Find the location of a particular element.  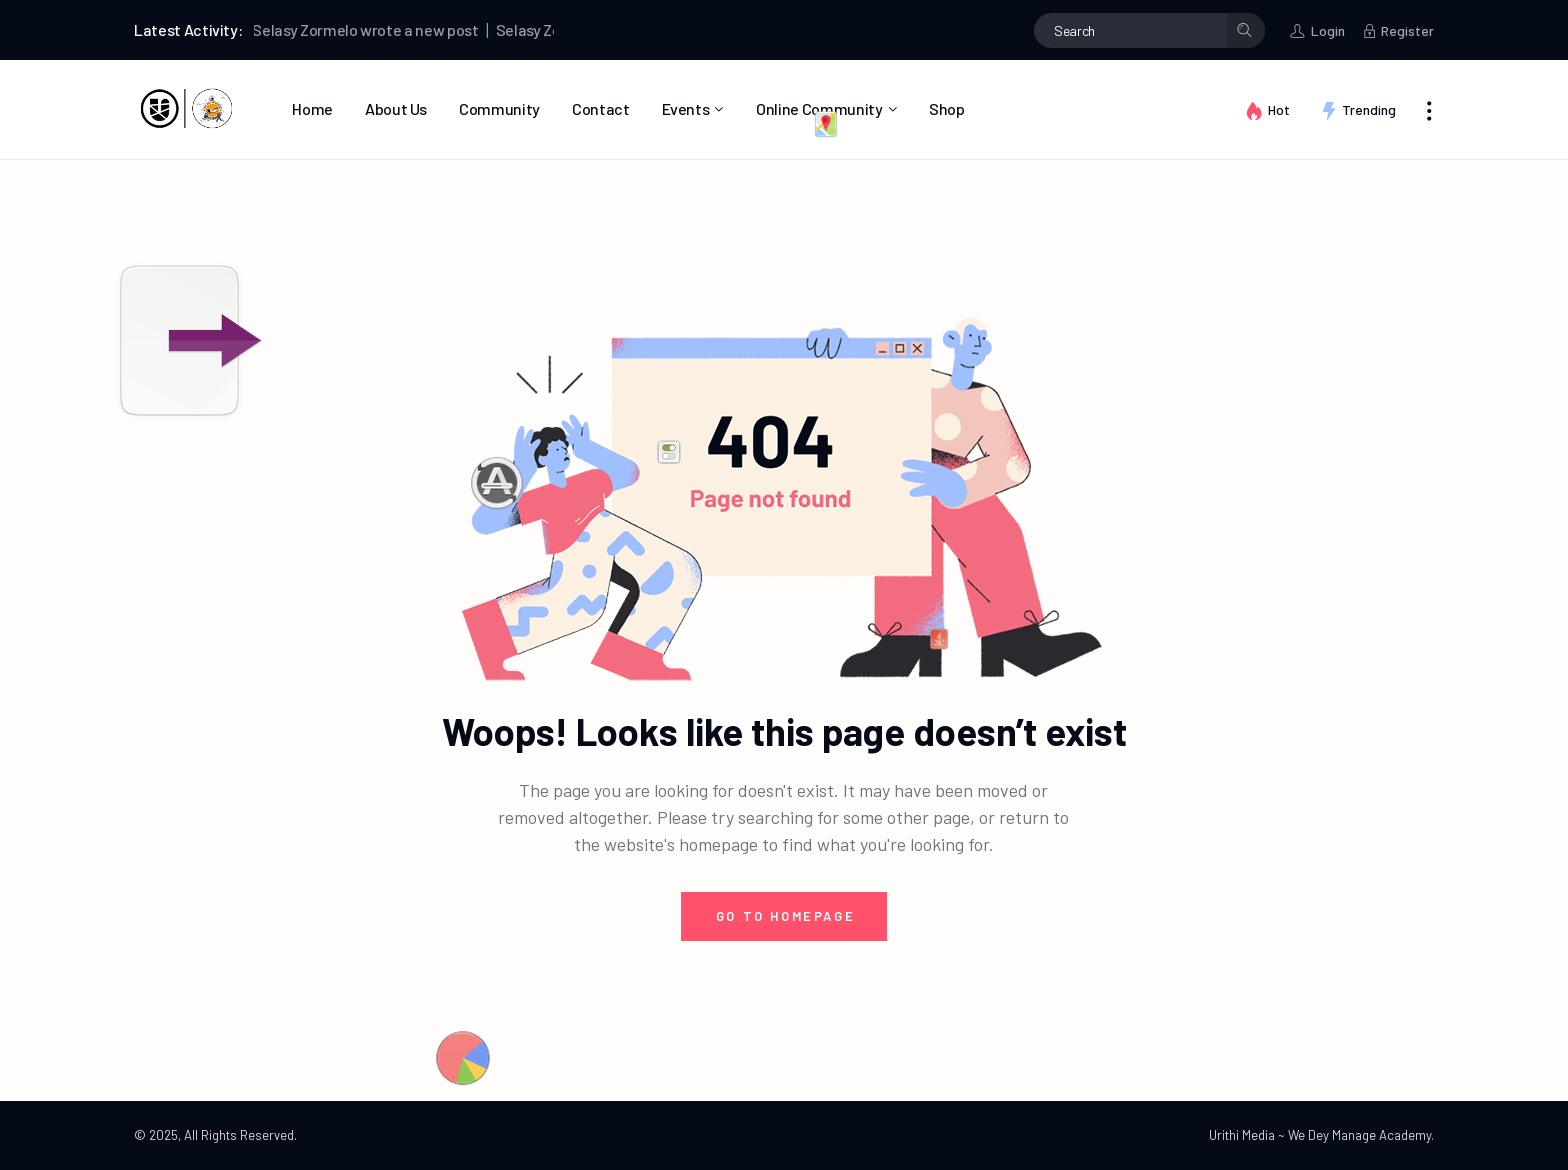

export document to another location is located at coordinates (179, 340).